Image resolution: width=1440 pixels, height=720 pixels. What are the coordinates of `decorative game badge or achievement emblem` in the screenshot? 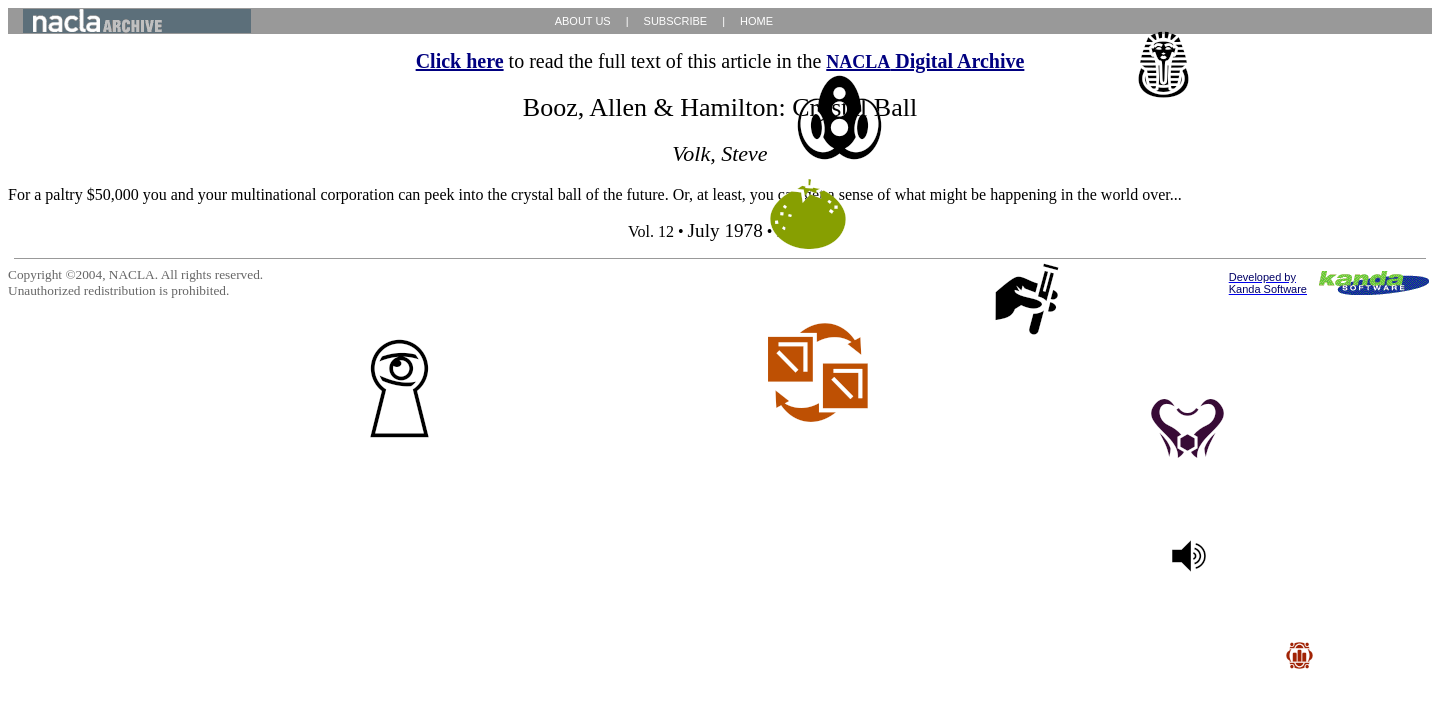 It's located at (839, 117).